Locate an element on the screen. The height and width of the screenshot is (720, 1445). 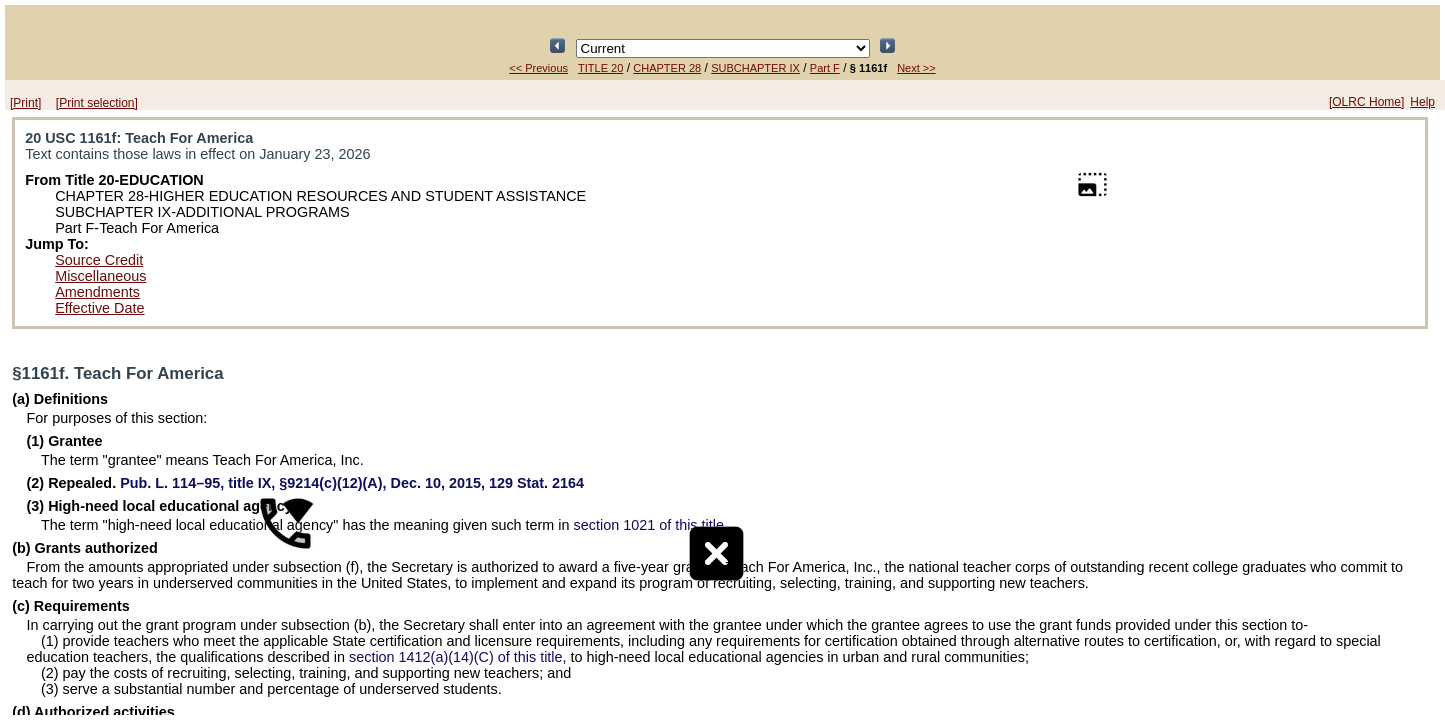
enable wifi calling feature is located at coordinates (285, 523).